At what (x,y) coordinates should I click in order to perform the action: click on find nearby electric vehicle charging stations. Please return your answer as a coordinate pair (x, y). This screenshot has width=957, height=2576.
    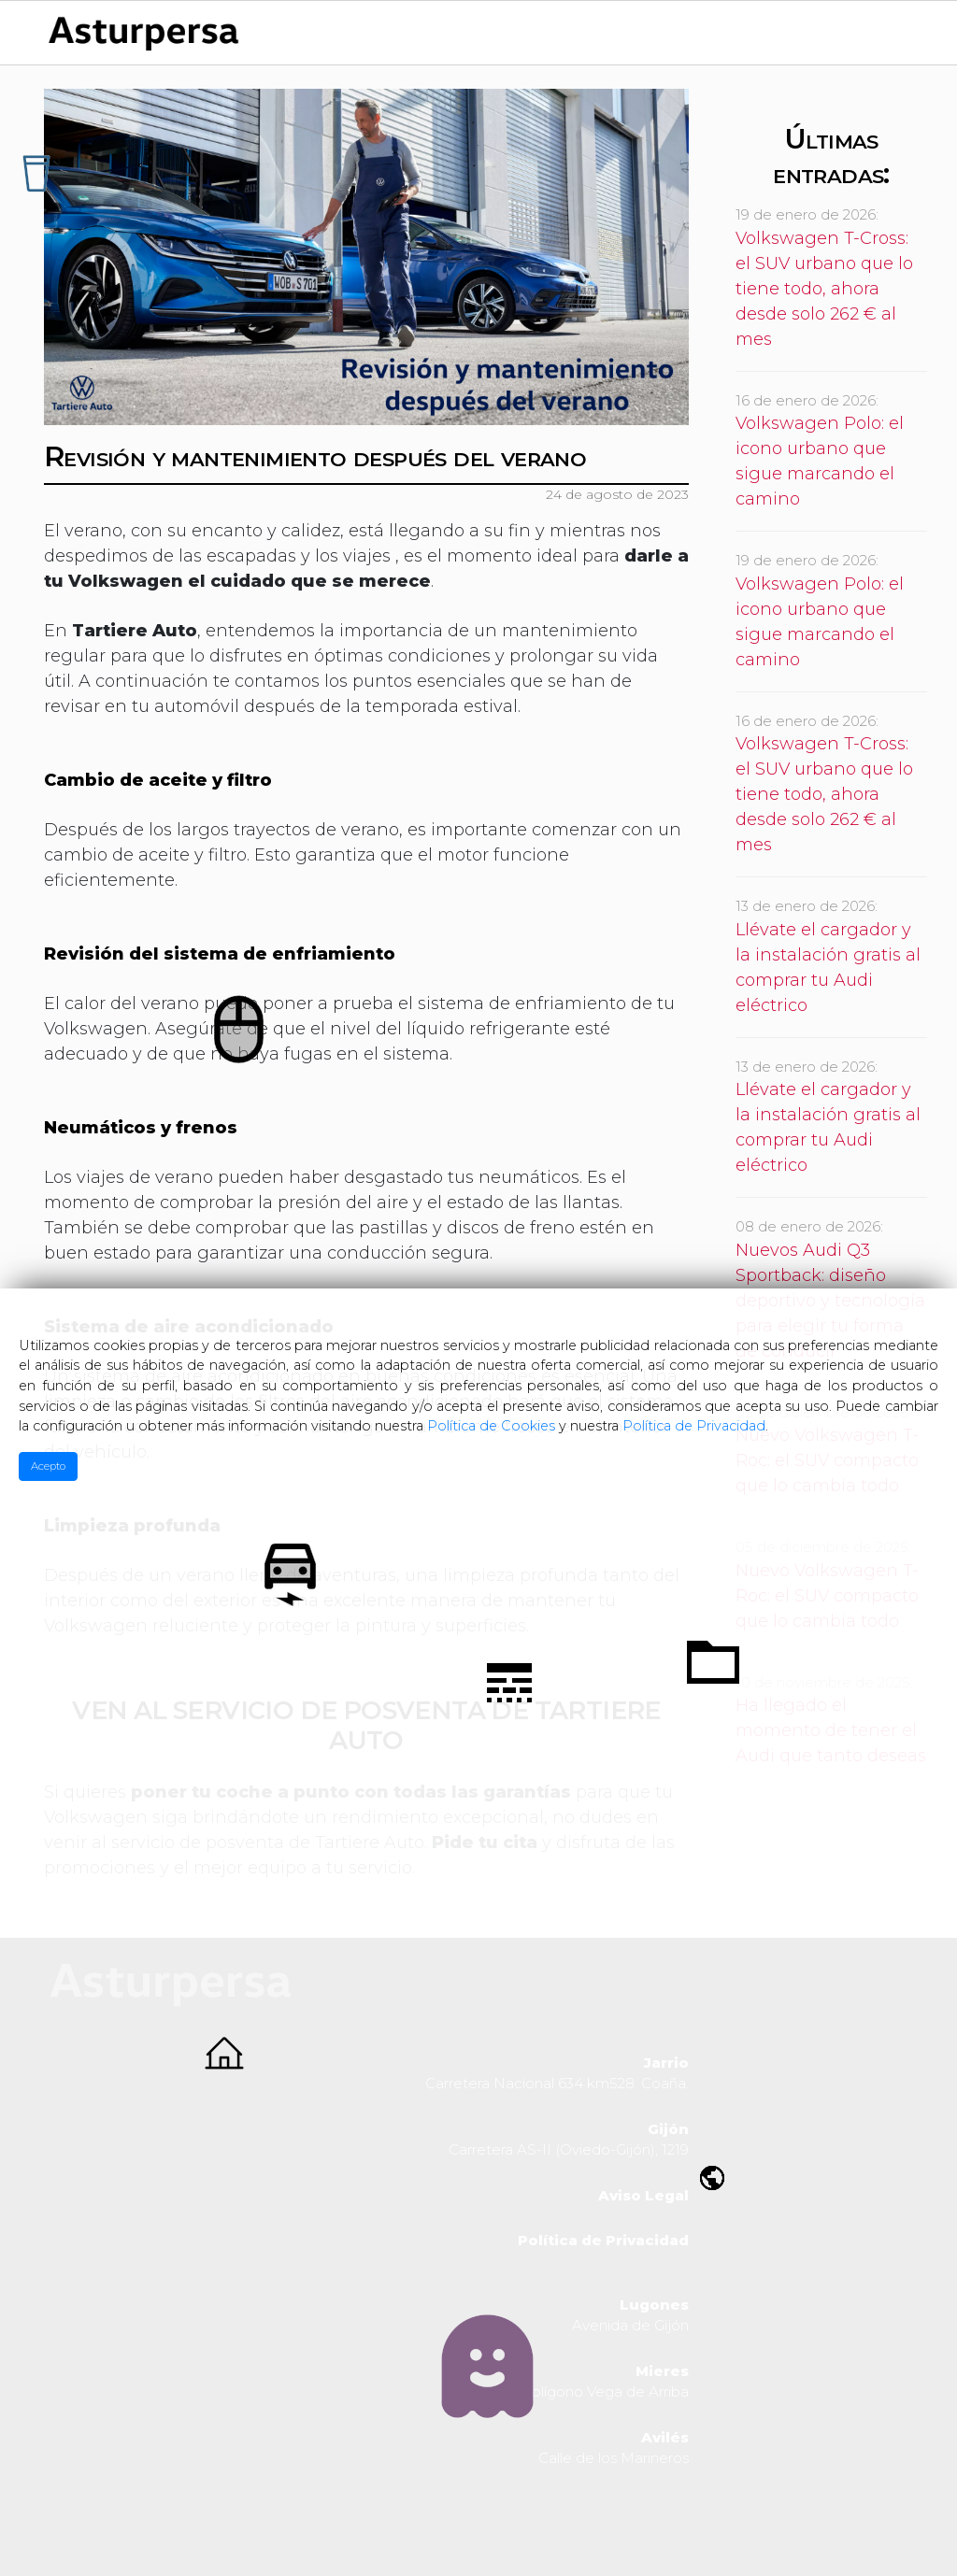
    Looking at the image, I should click on (290, 1574).